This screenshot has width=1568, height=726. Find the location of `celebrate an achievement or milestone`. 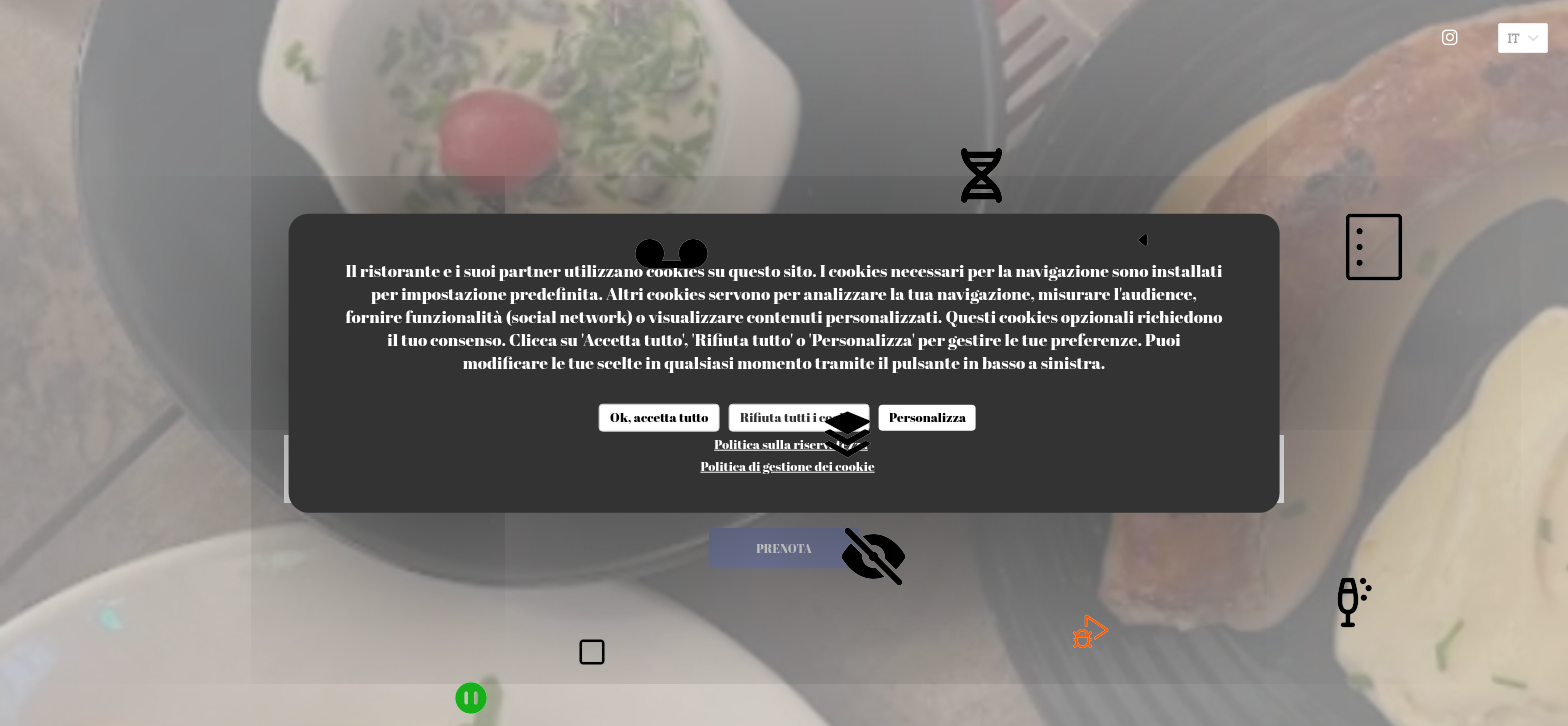

celebrate an achievement or milestone is located at coordinates (1349, 602).